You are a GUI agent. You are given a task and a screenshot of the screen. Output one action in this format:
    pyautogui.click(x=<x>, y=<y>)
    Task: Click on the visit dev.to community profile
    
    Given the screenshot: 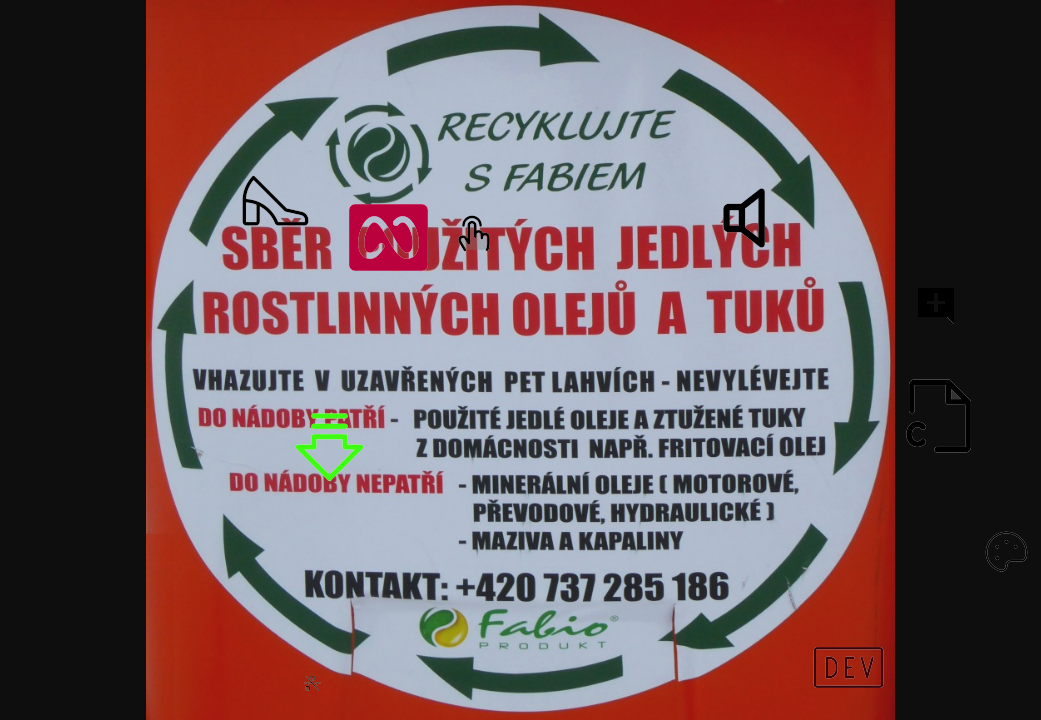 What is the action you would take?
    pyautogui.click(x=848, y=667)
    